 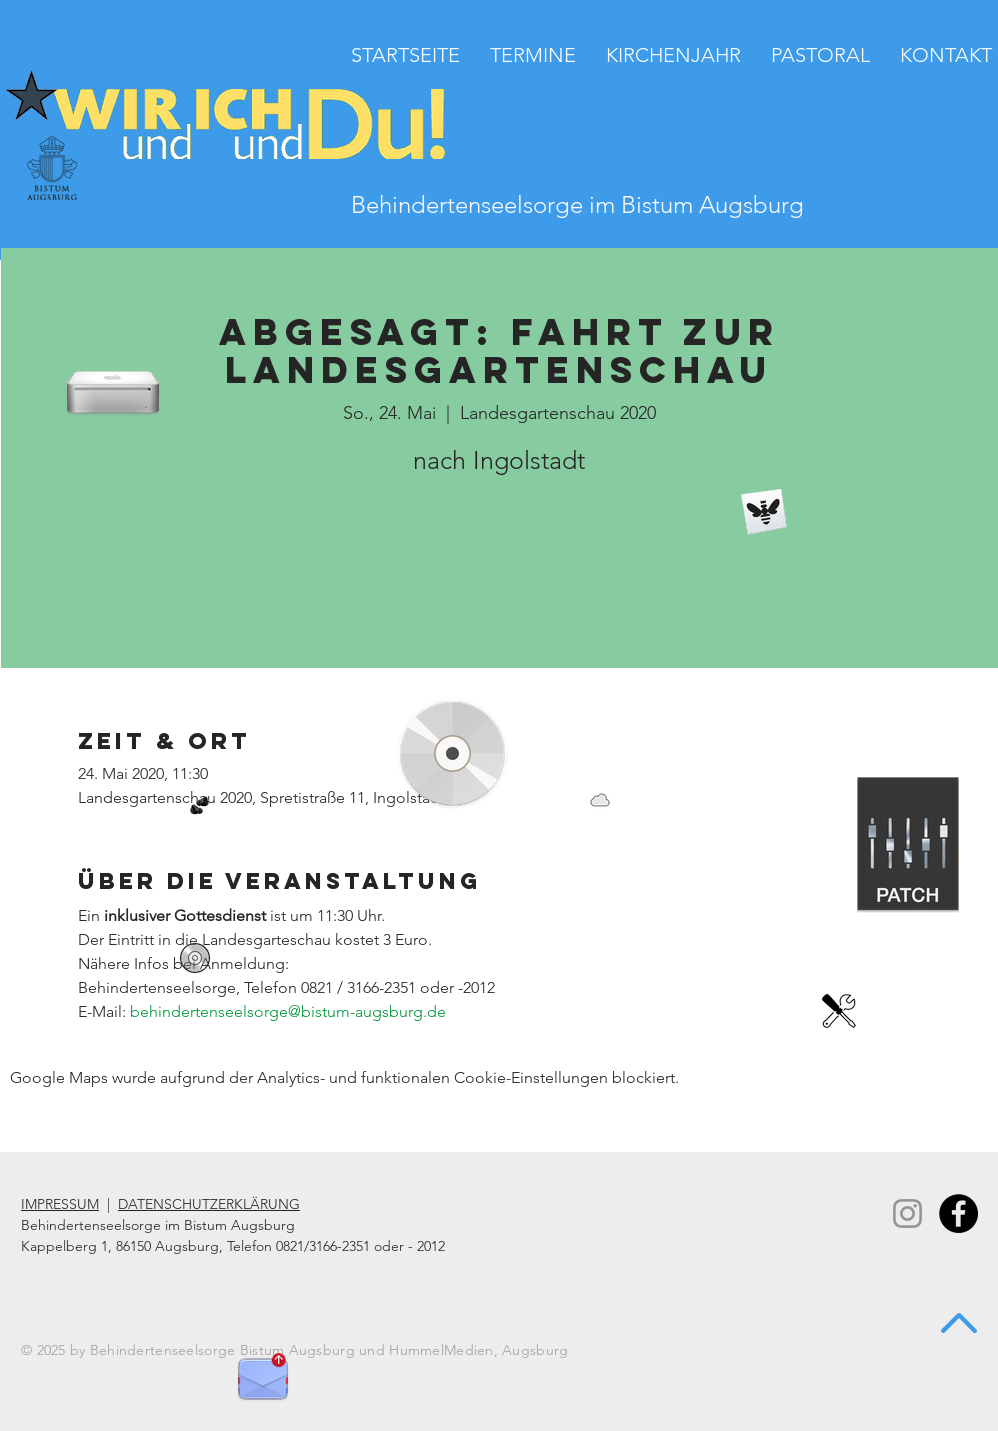 What do you see at coordinates (764, 512) in the screenshot?
I see `open Kandji Agent for device management` at bounding box center [764, 512].